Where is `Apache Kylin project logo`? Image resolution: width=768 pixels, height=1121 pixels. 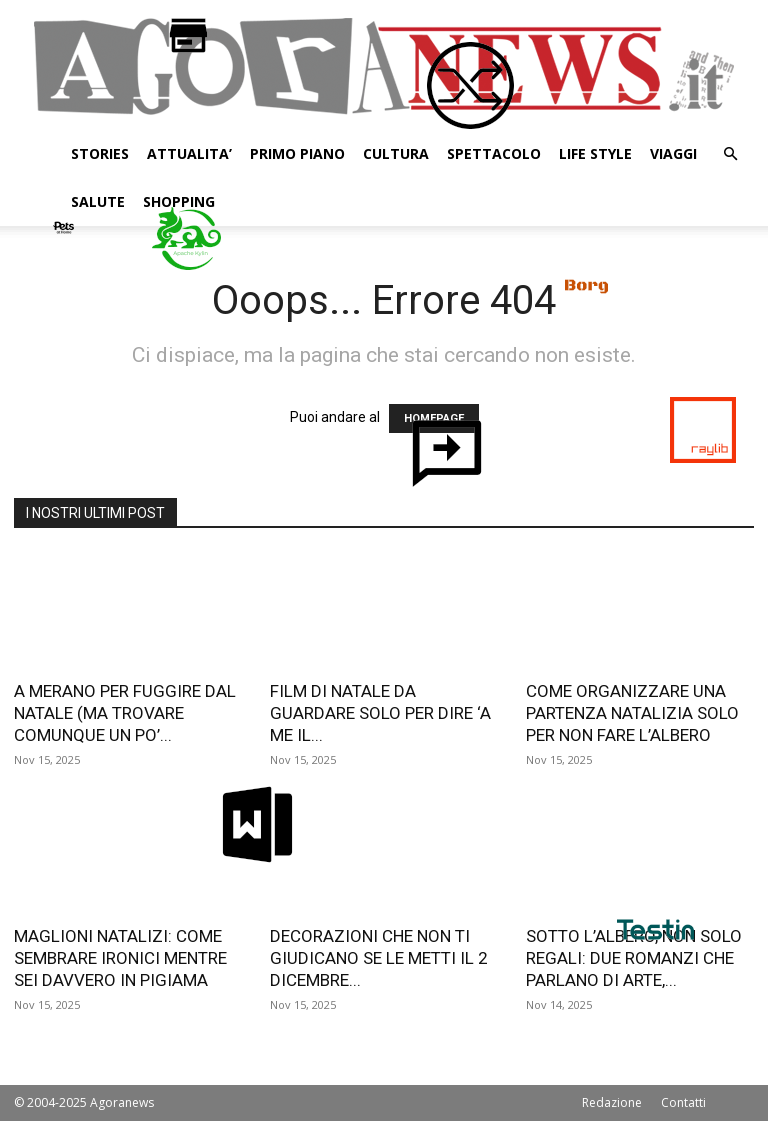 Apache Kylin project logo is located at coordinates (186, 238).